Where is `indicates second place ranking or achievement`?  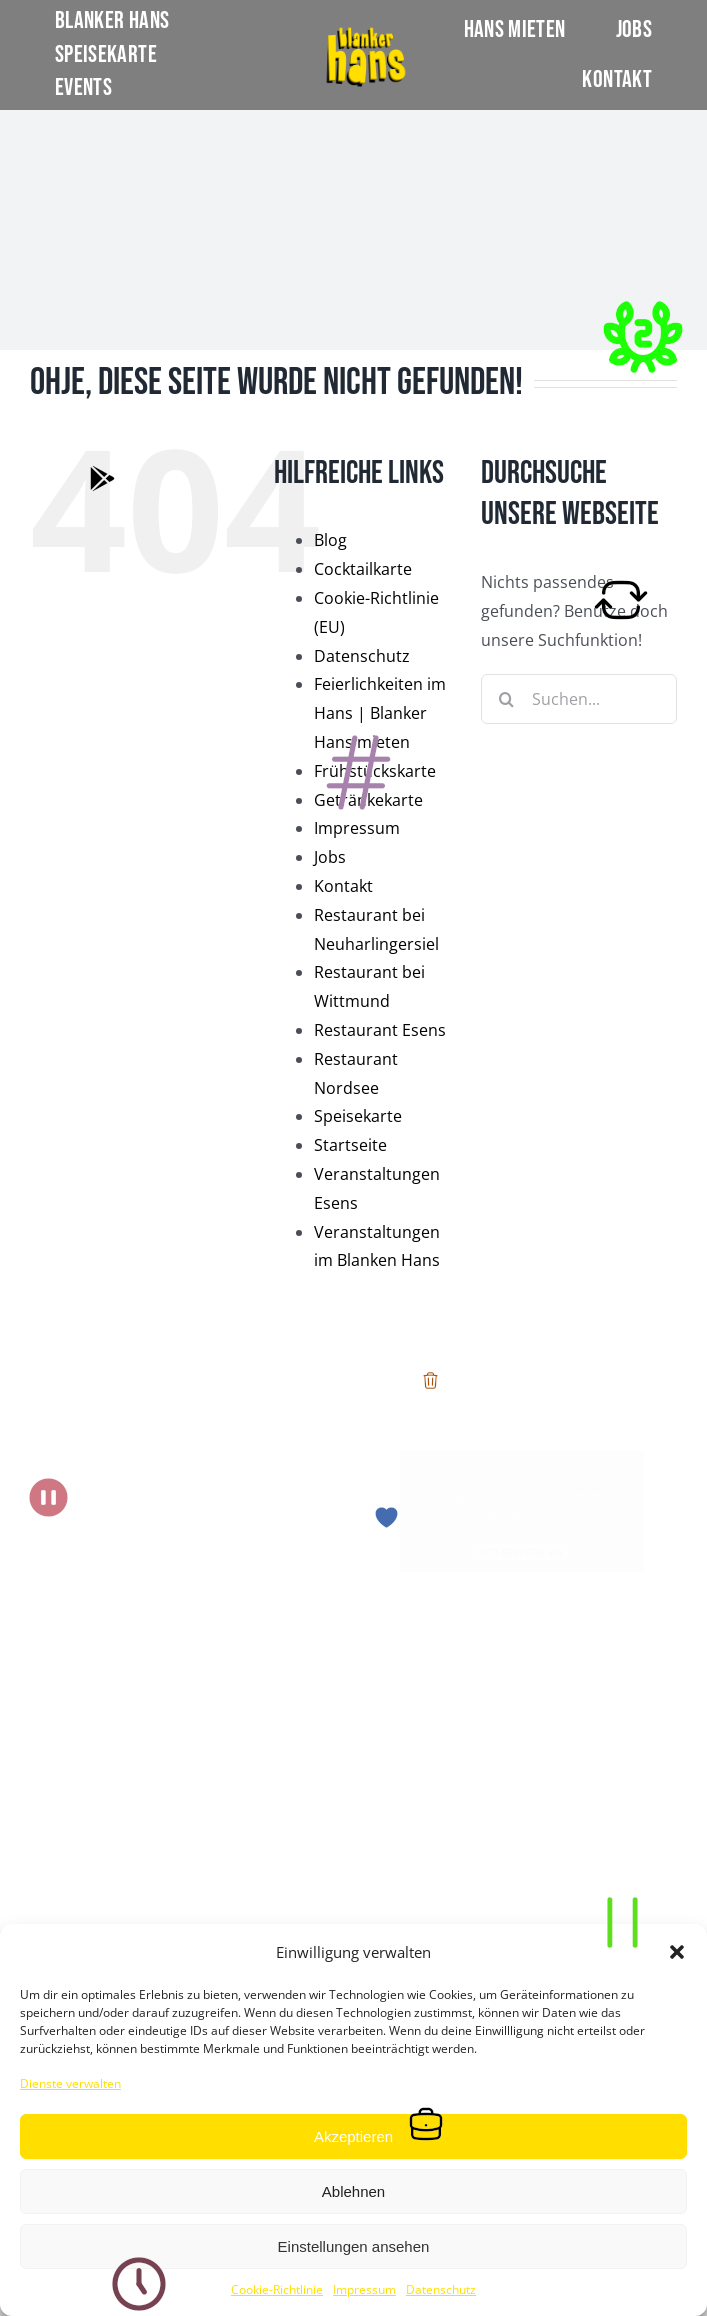 indicates second place ranking or achievement is located at coordinates (643, 337).